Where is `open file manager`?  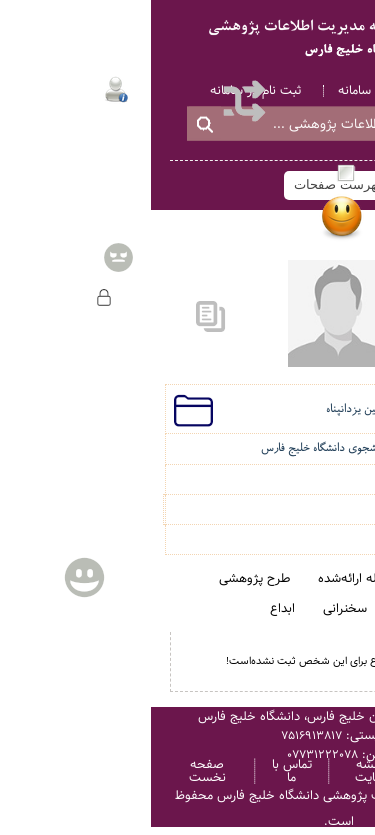 open file manager is located at coordinates (193, 409).